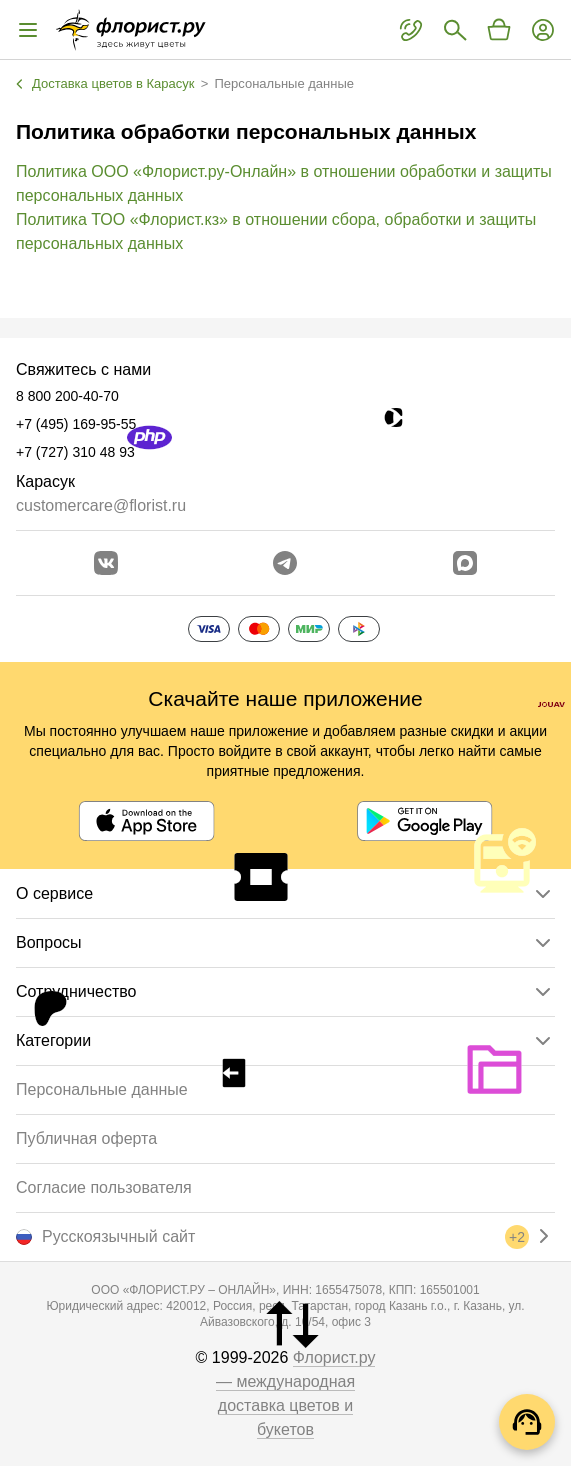 The height and width of the screenshot is (1466, 571). Describe the element at coordinates (149, 437) in the screenshot. I see `php programming language logo` at that location.